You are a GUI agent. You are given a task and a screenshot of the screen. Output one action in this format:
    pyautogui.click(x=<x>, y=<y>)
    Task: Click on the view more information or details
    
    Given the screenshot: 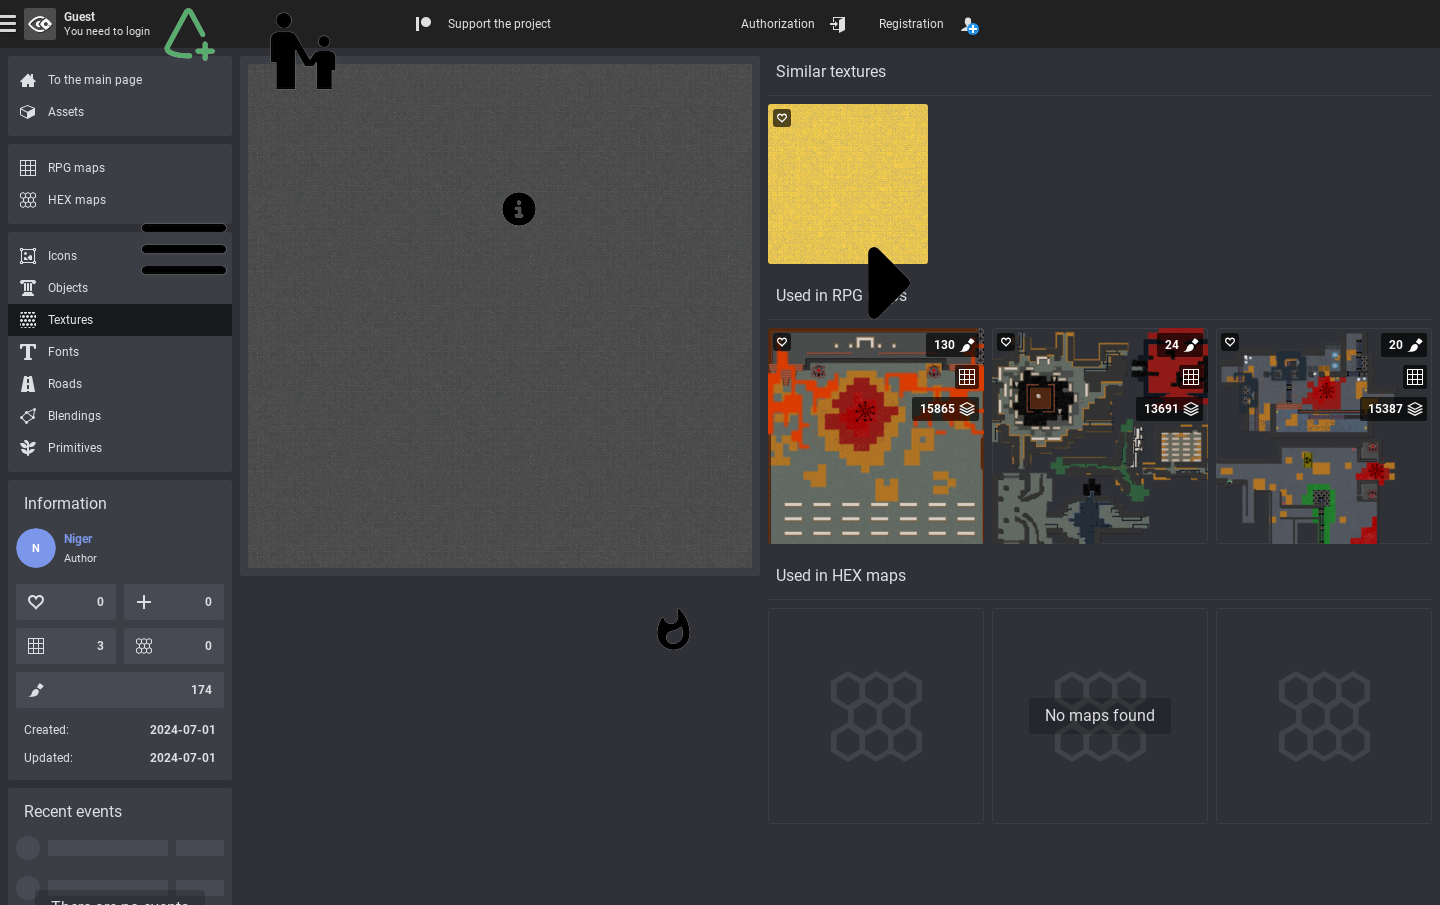 What is the action you would take?
    pyautogui.click(x=519, y=209)
    